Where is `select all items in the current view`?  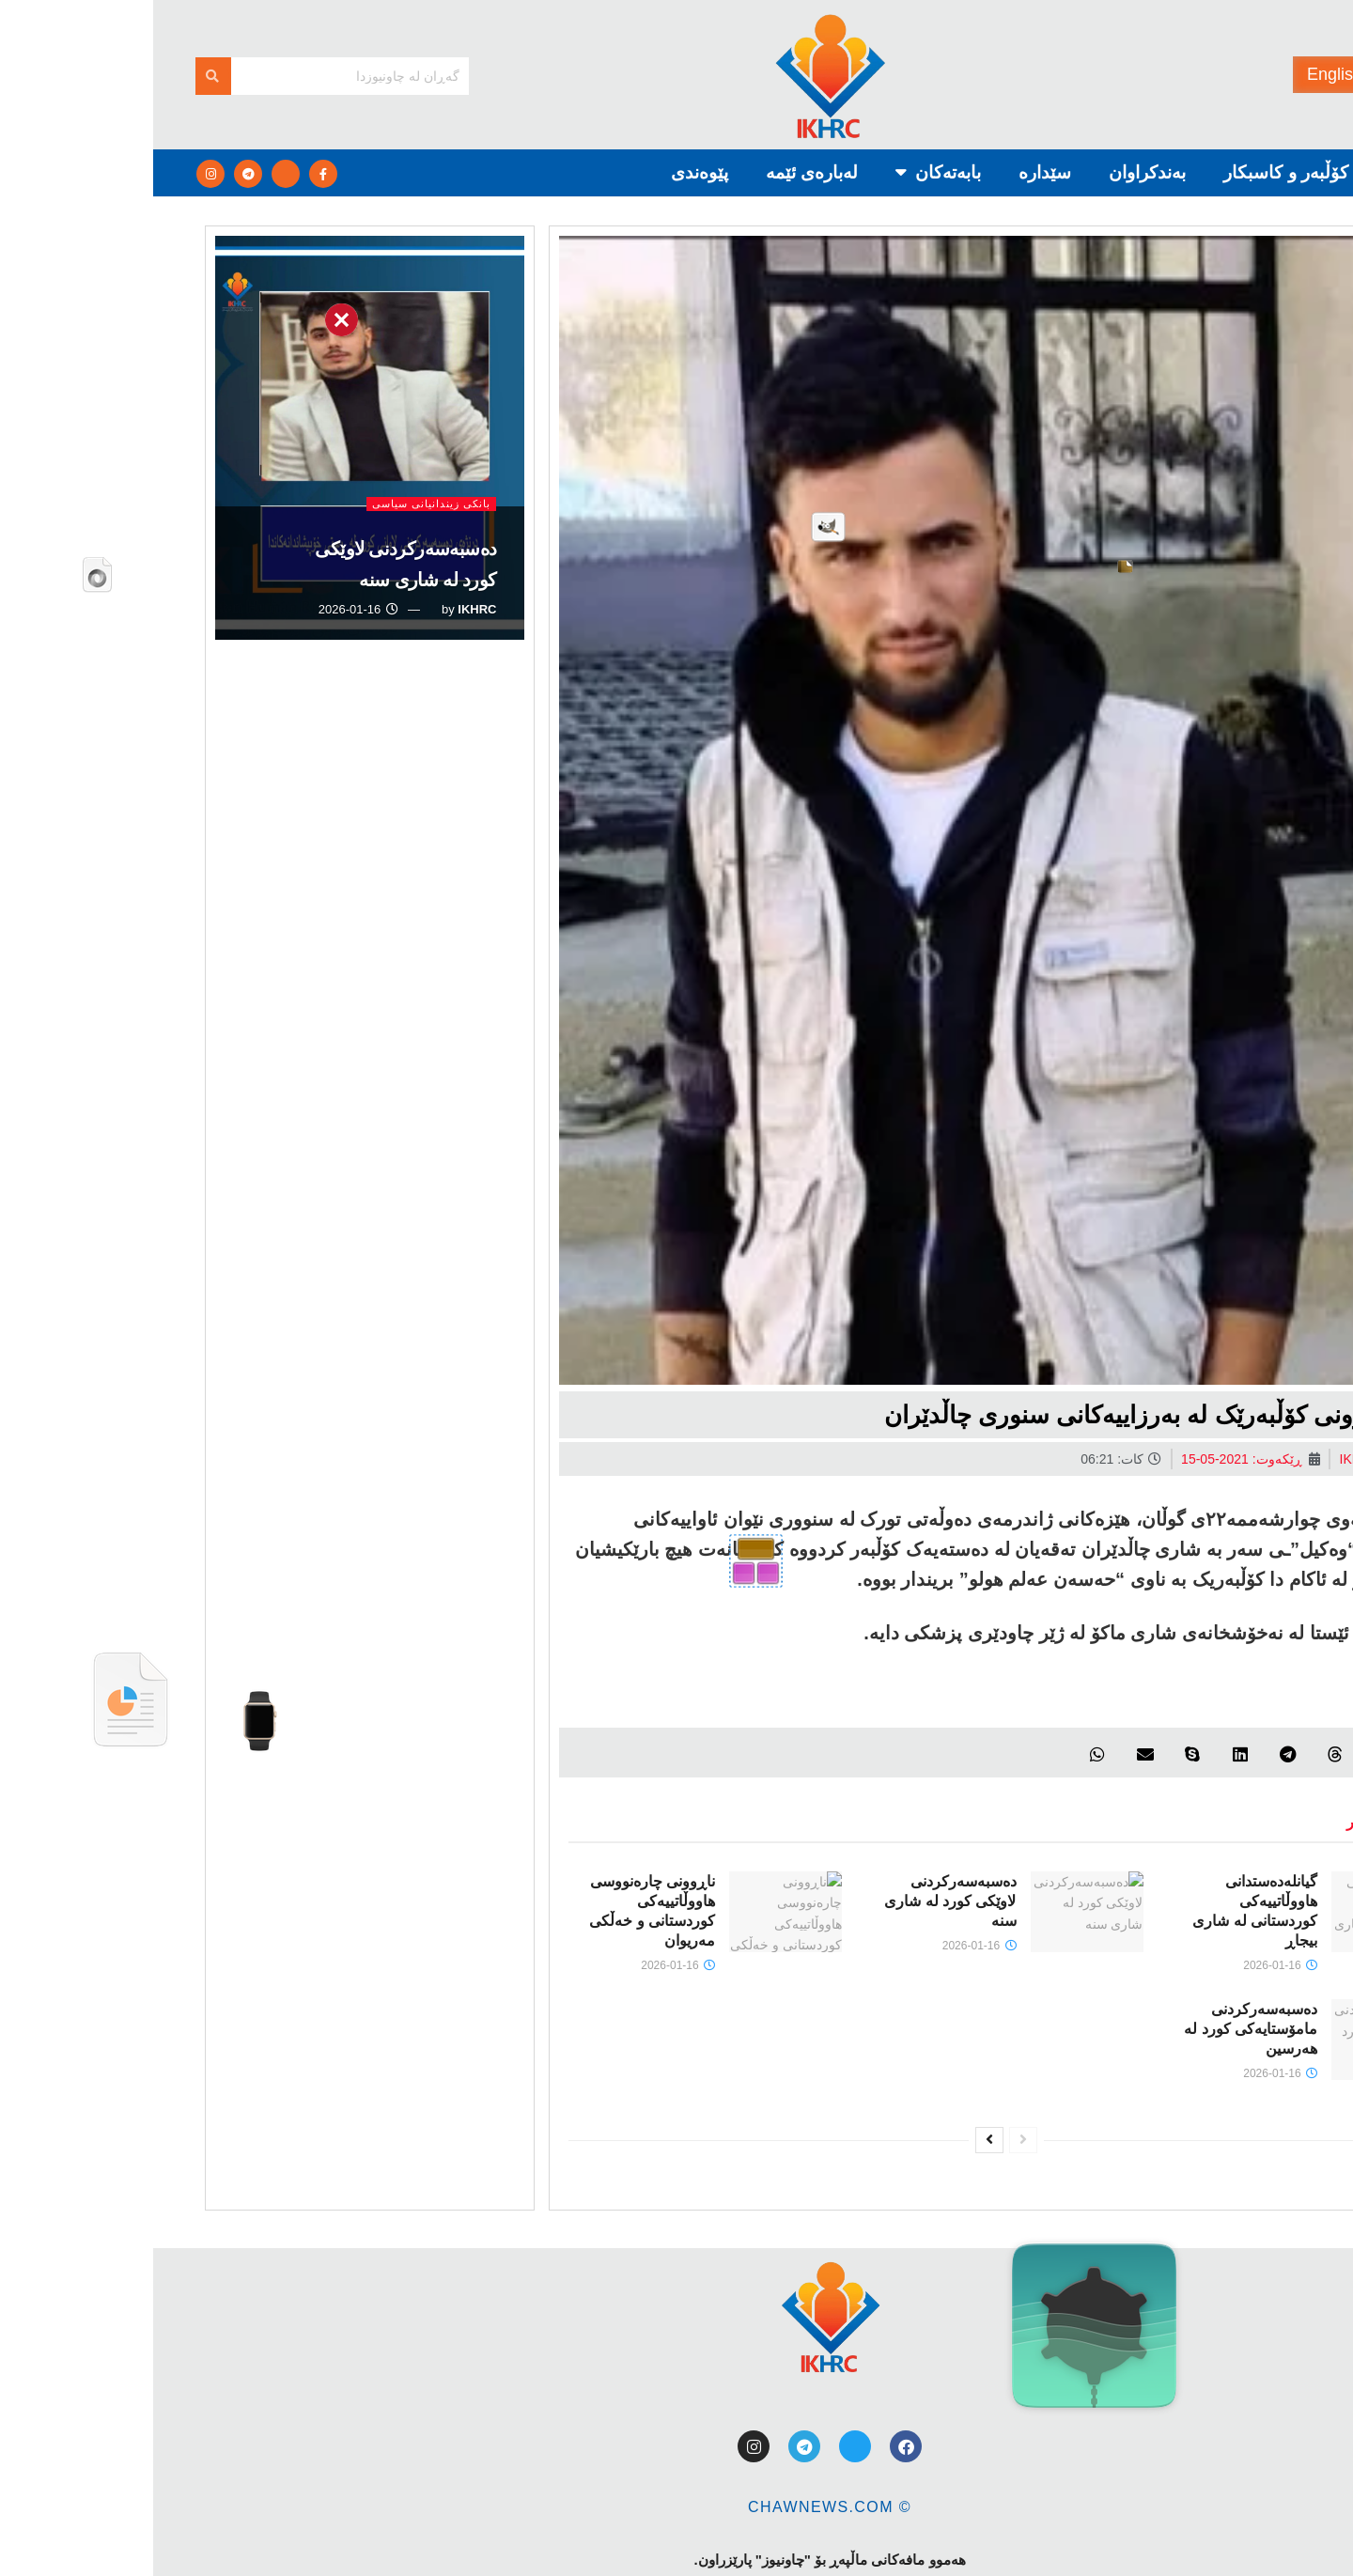 select all items in the current view is located at coordinates (755, 1560).